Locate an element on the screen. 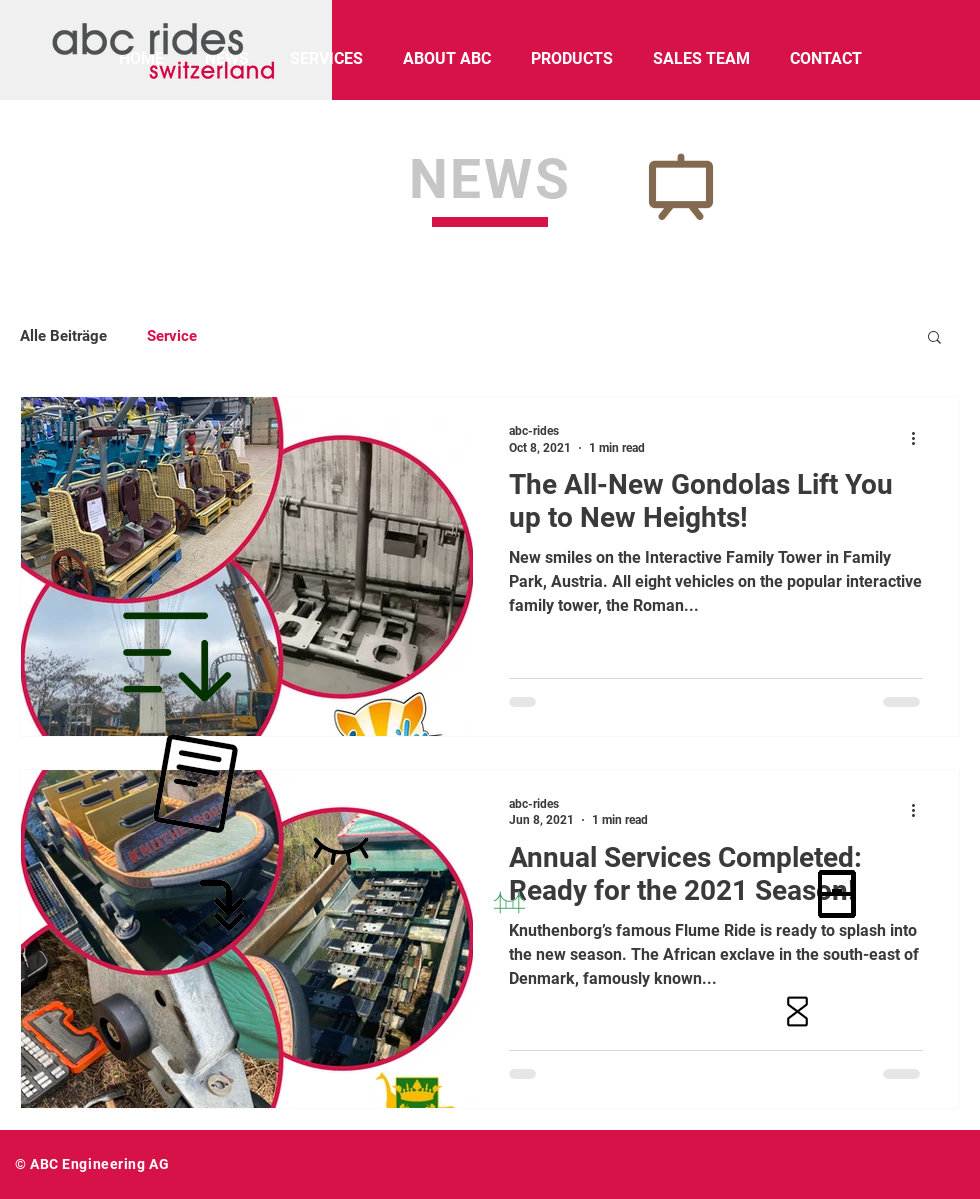 The image size is (980, 1199). view your resume or CV is located at coordinates (195, 783).